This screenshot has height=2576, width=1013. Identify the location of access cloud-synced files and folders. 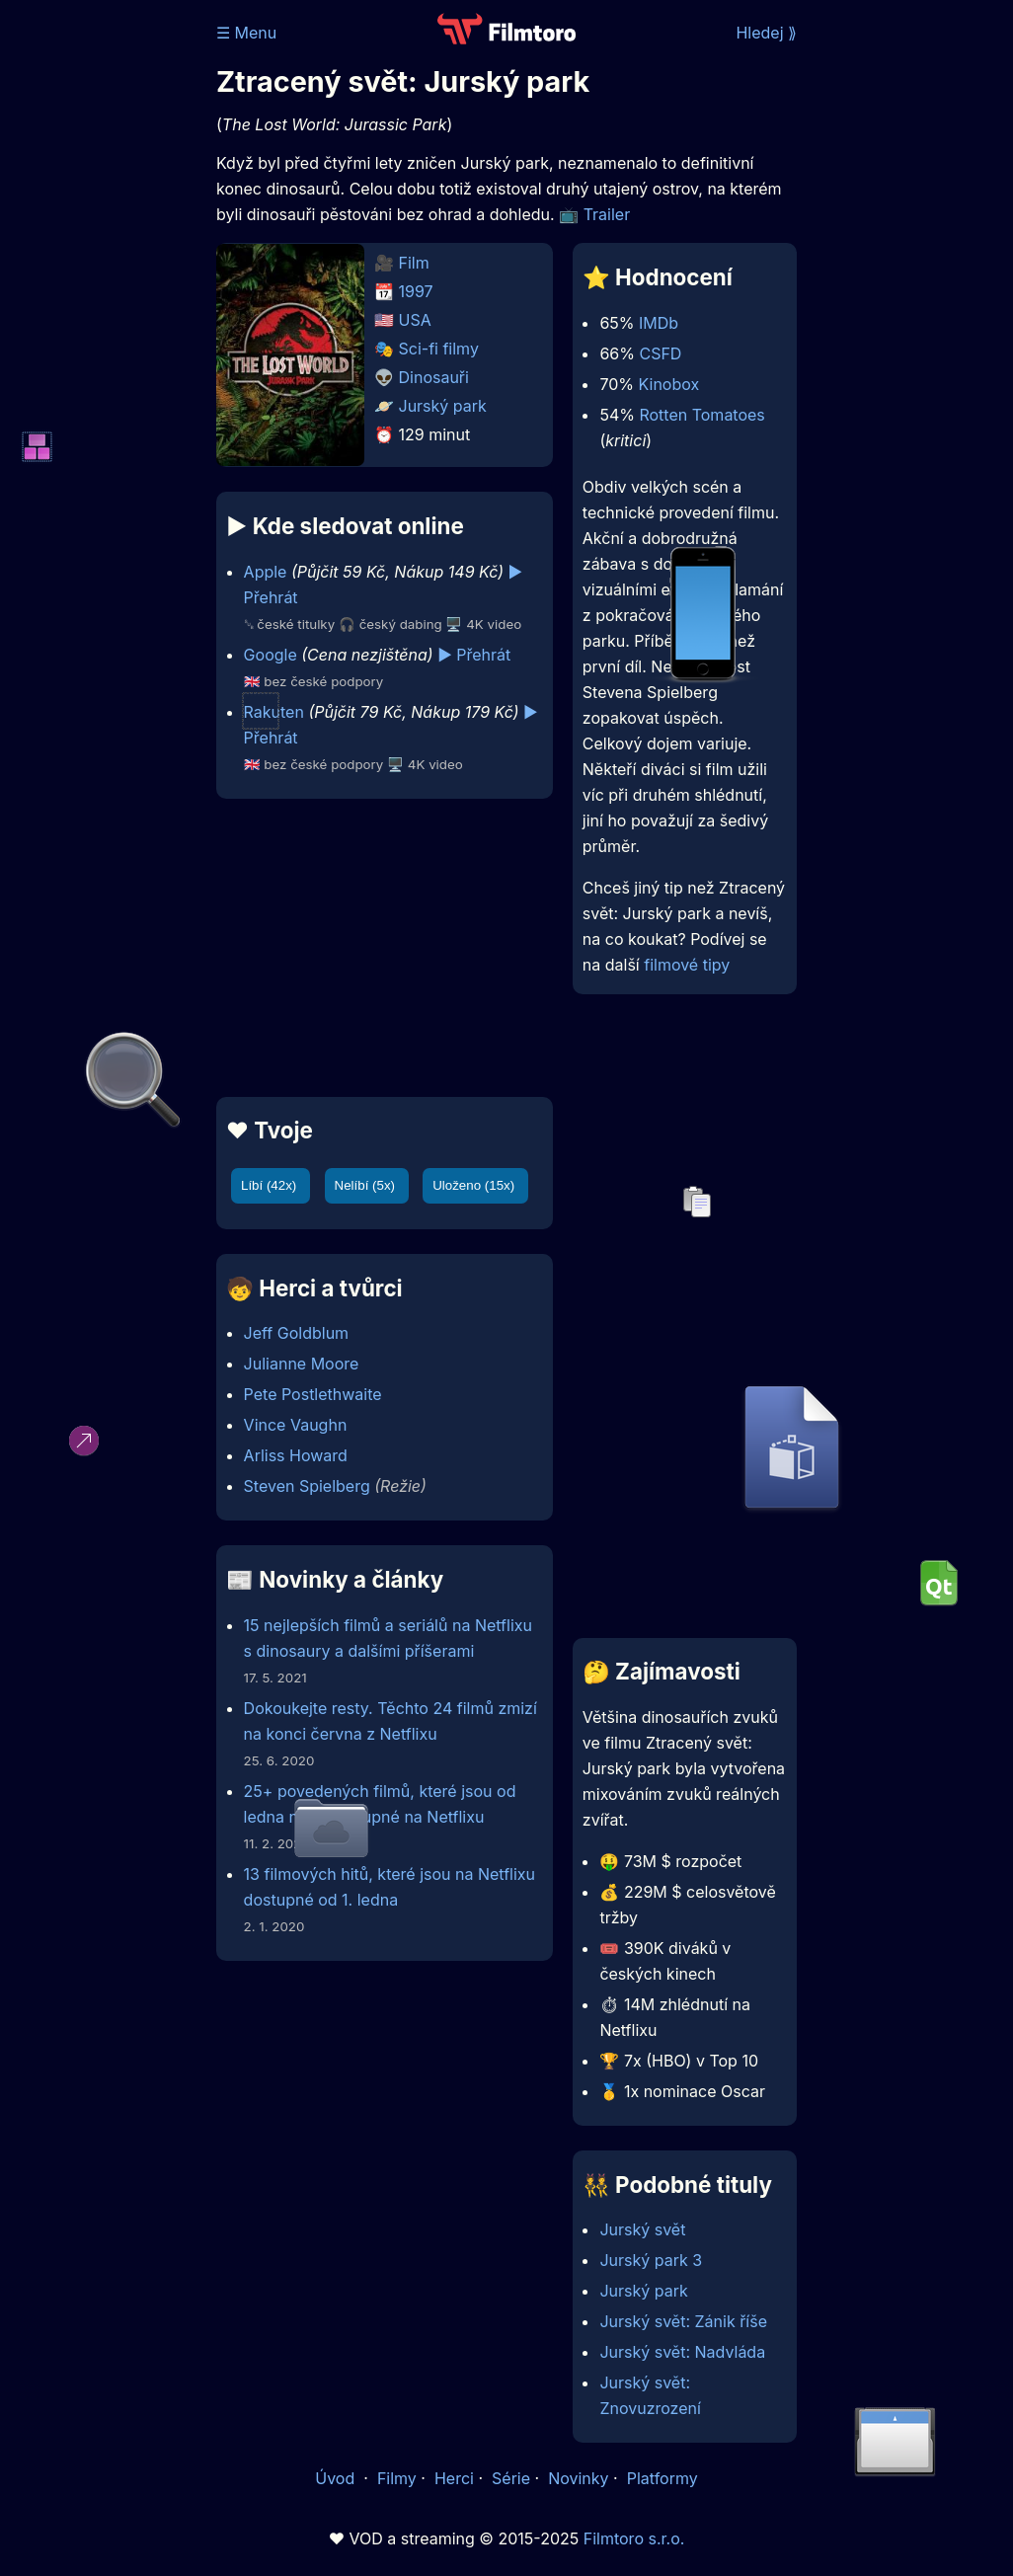
(331, 1828).